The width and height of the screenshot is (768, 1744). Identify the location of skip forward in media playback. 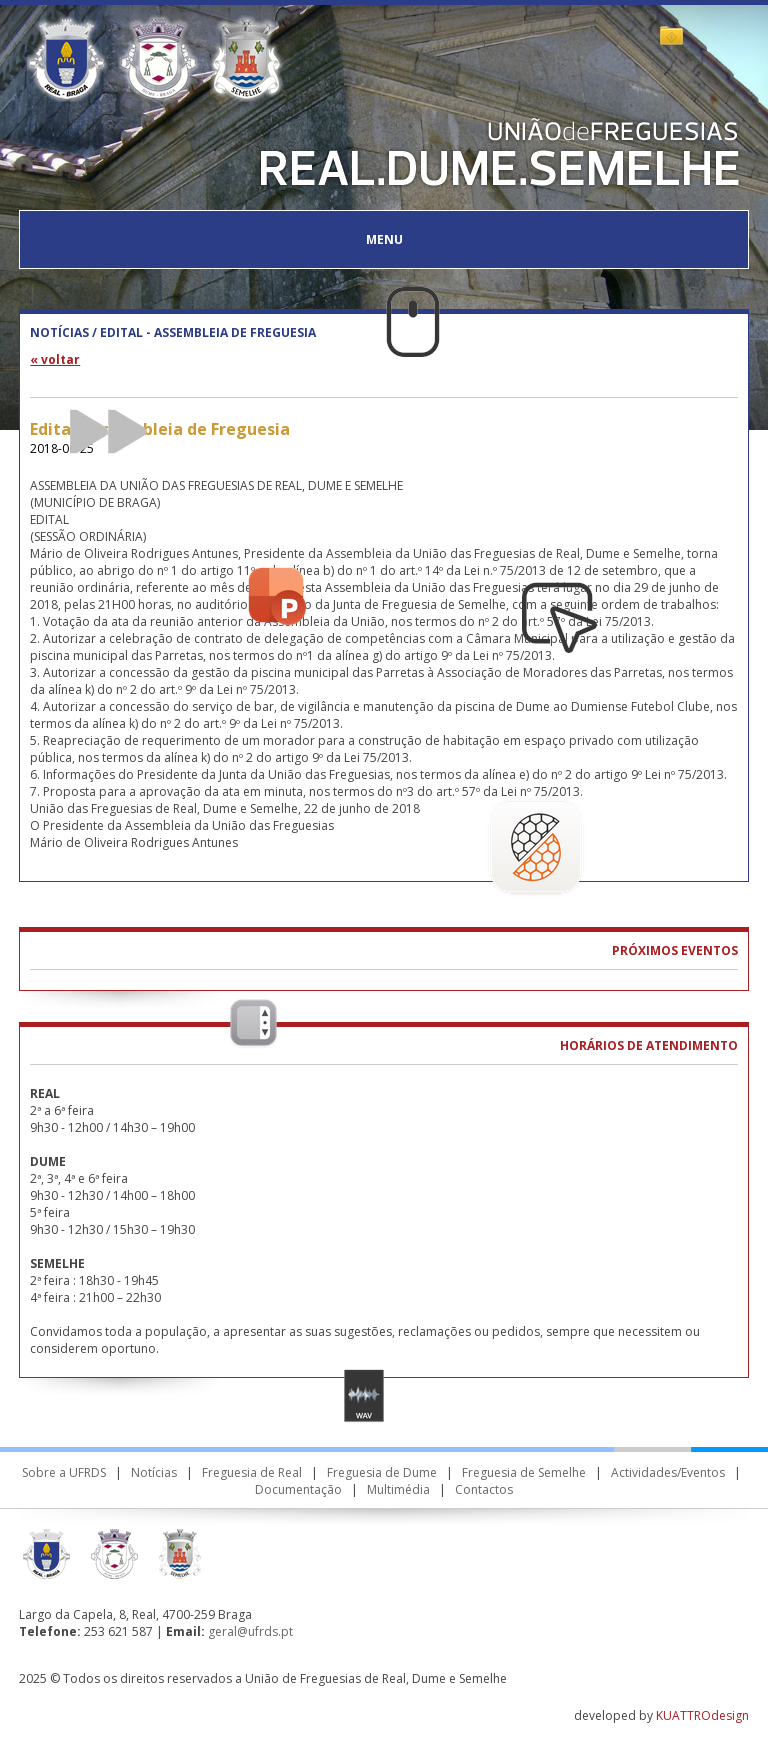
(108, 431).